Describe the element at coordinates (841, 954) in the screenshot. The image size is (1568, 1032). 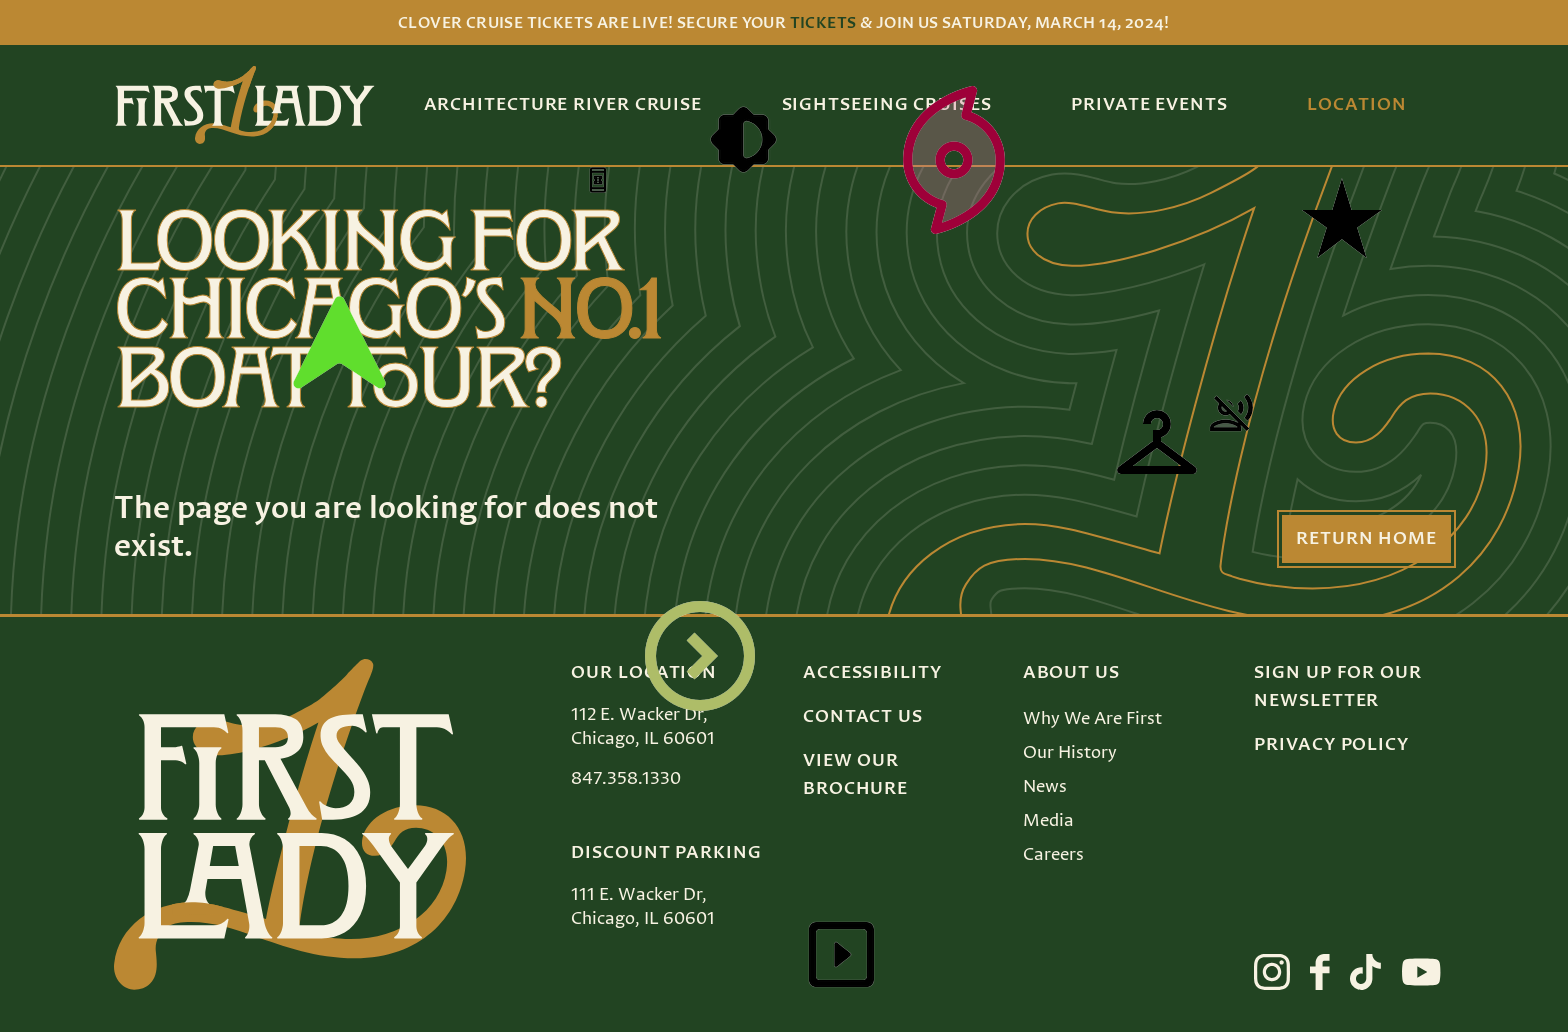
I see `start a slideshow presentation` at that location.